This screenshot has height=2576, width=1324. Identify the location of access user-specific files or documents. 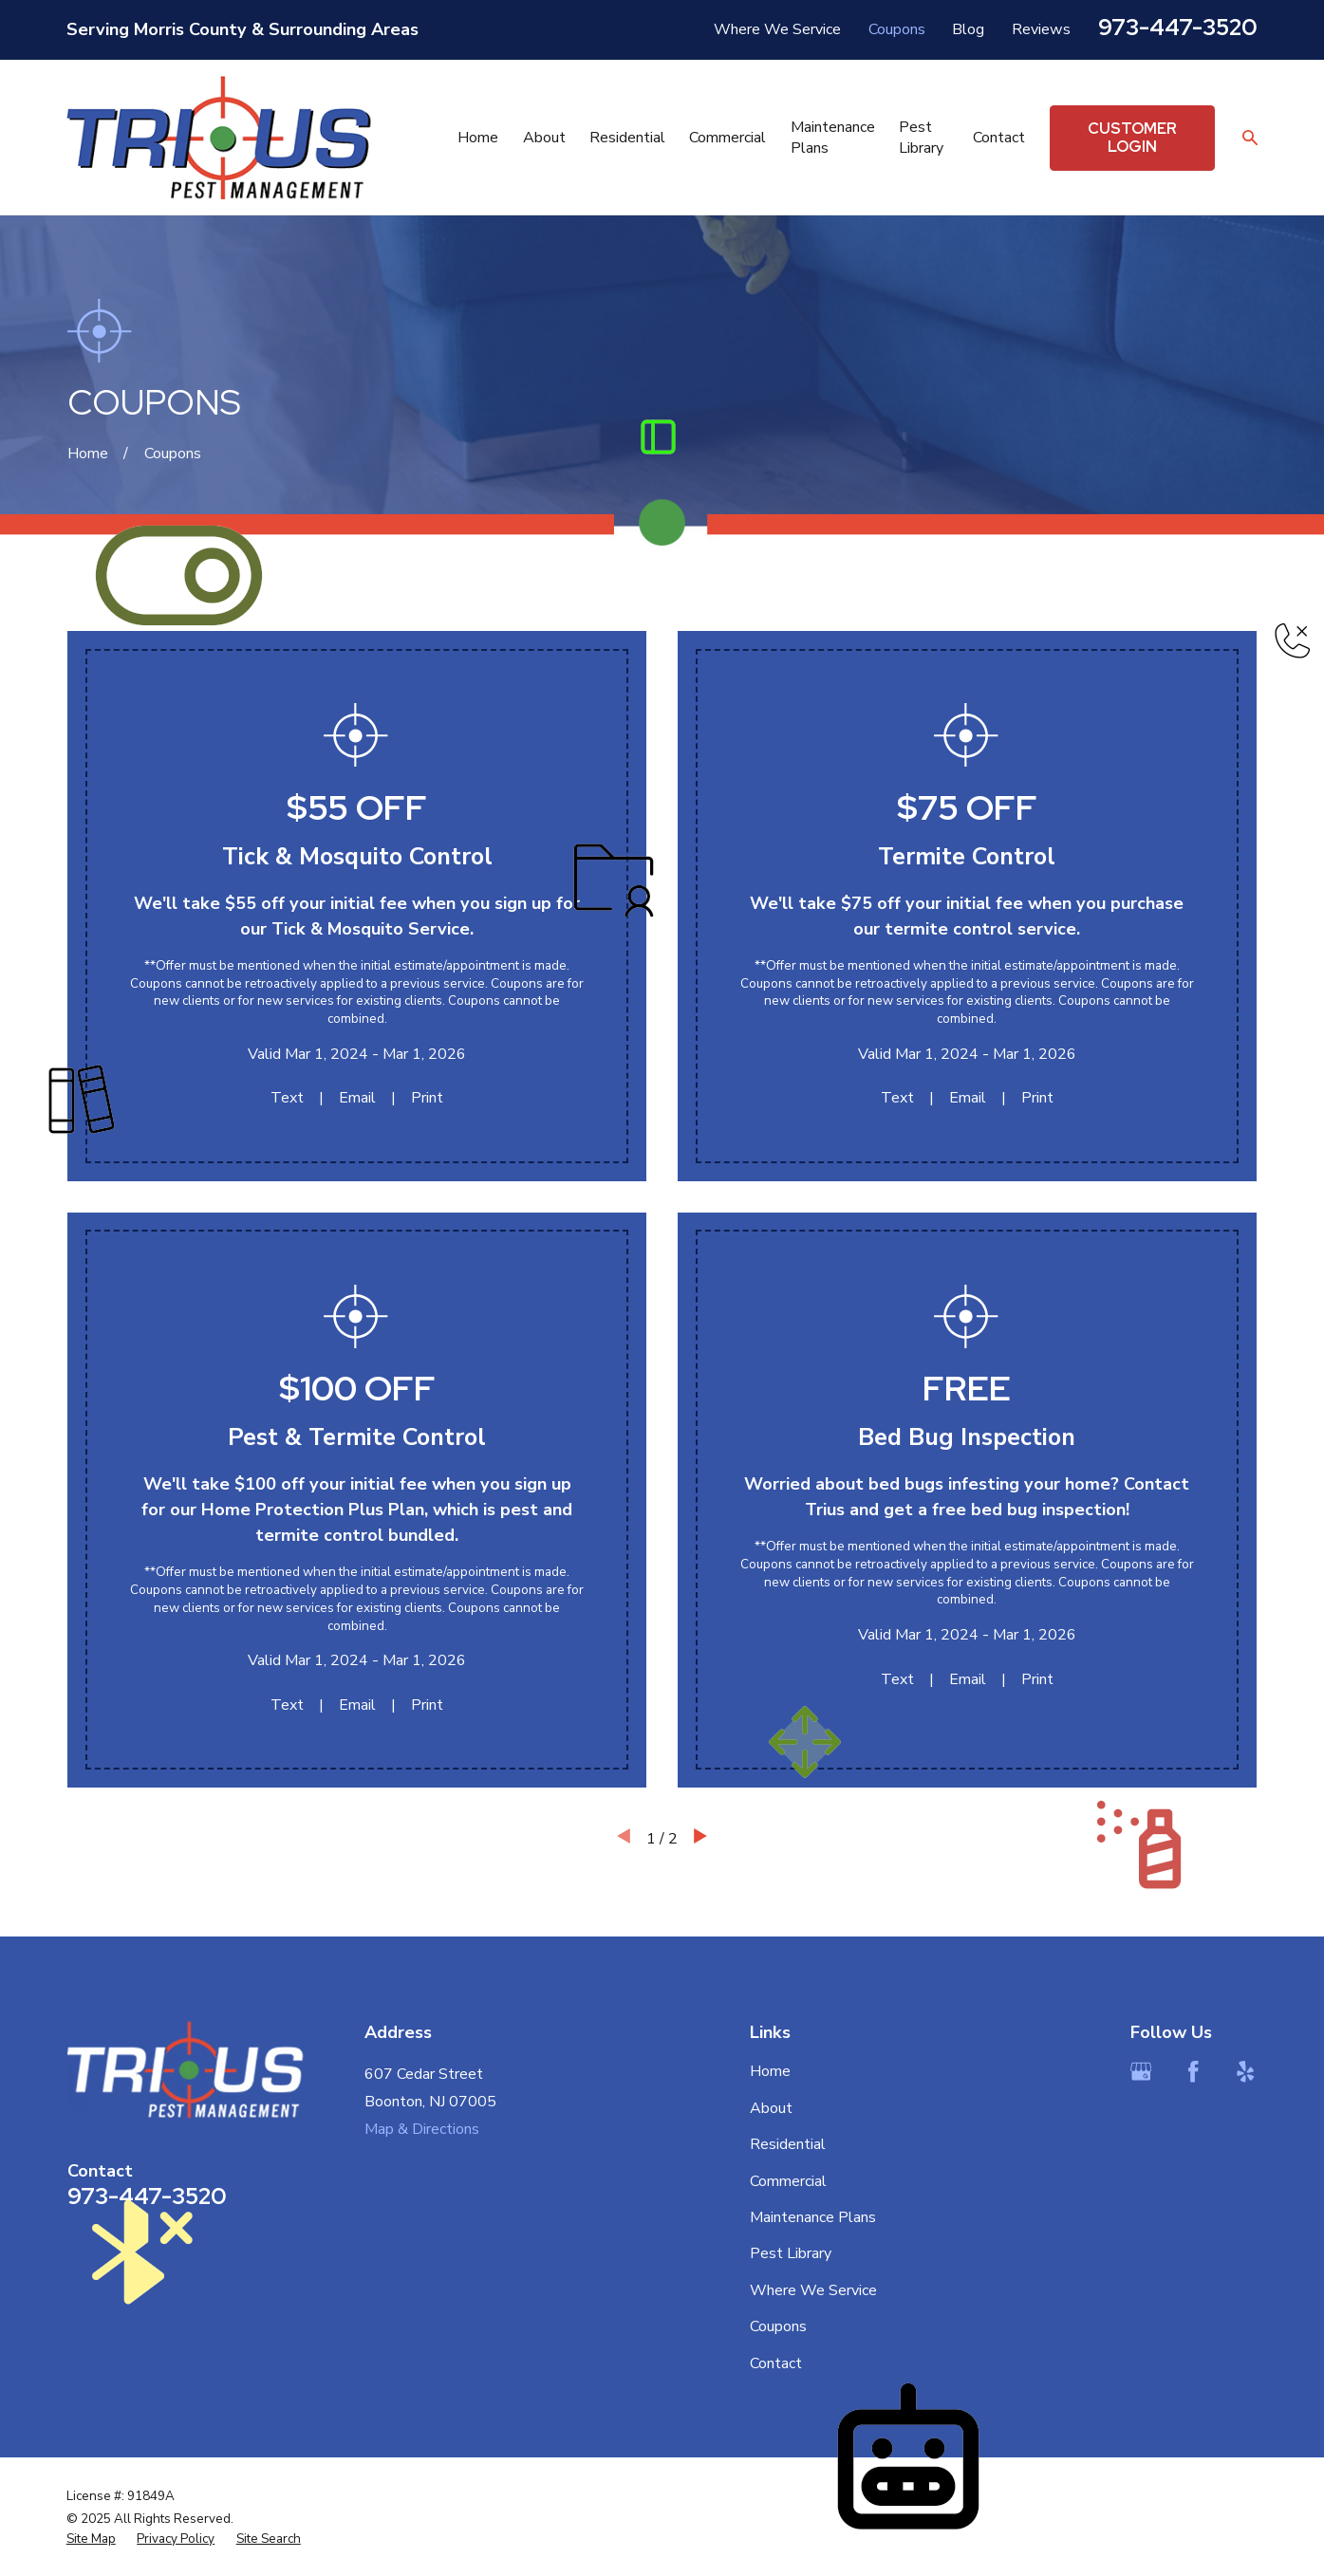
(613, 877).